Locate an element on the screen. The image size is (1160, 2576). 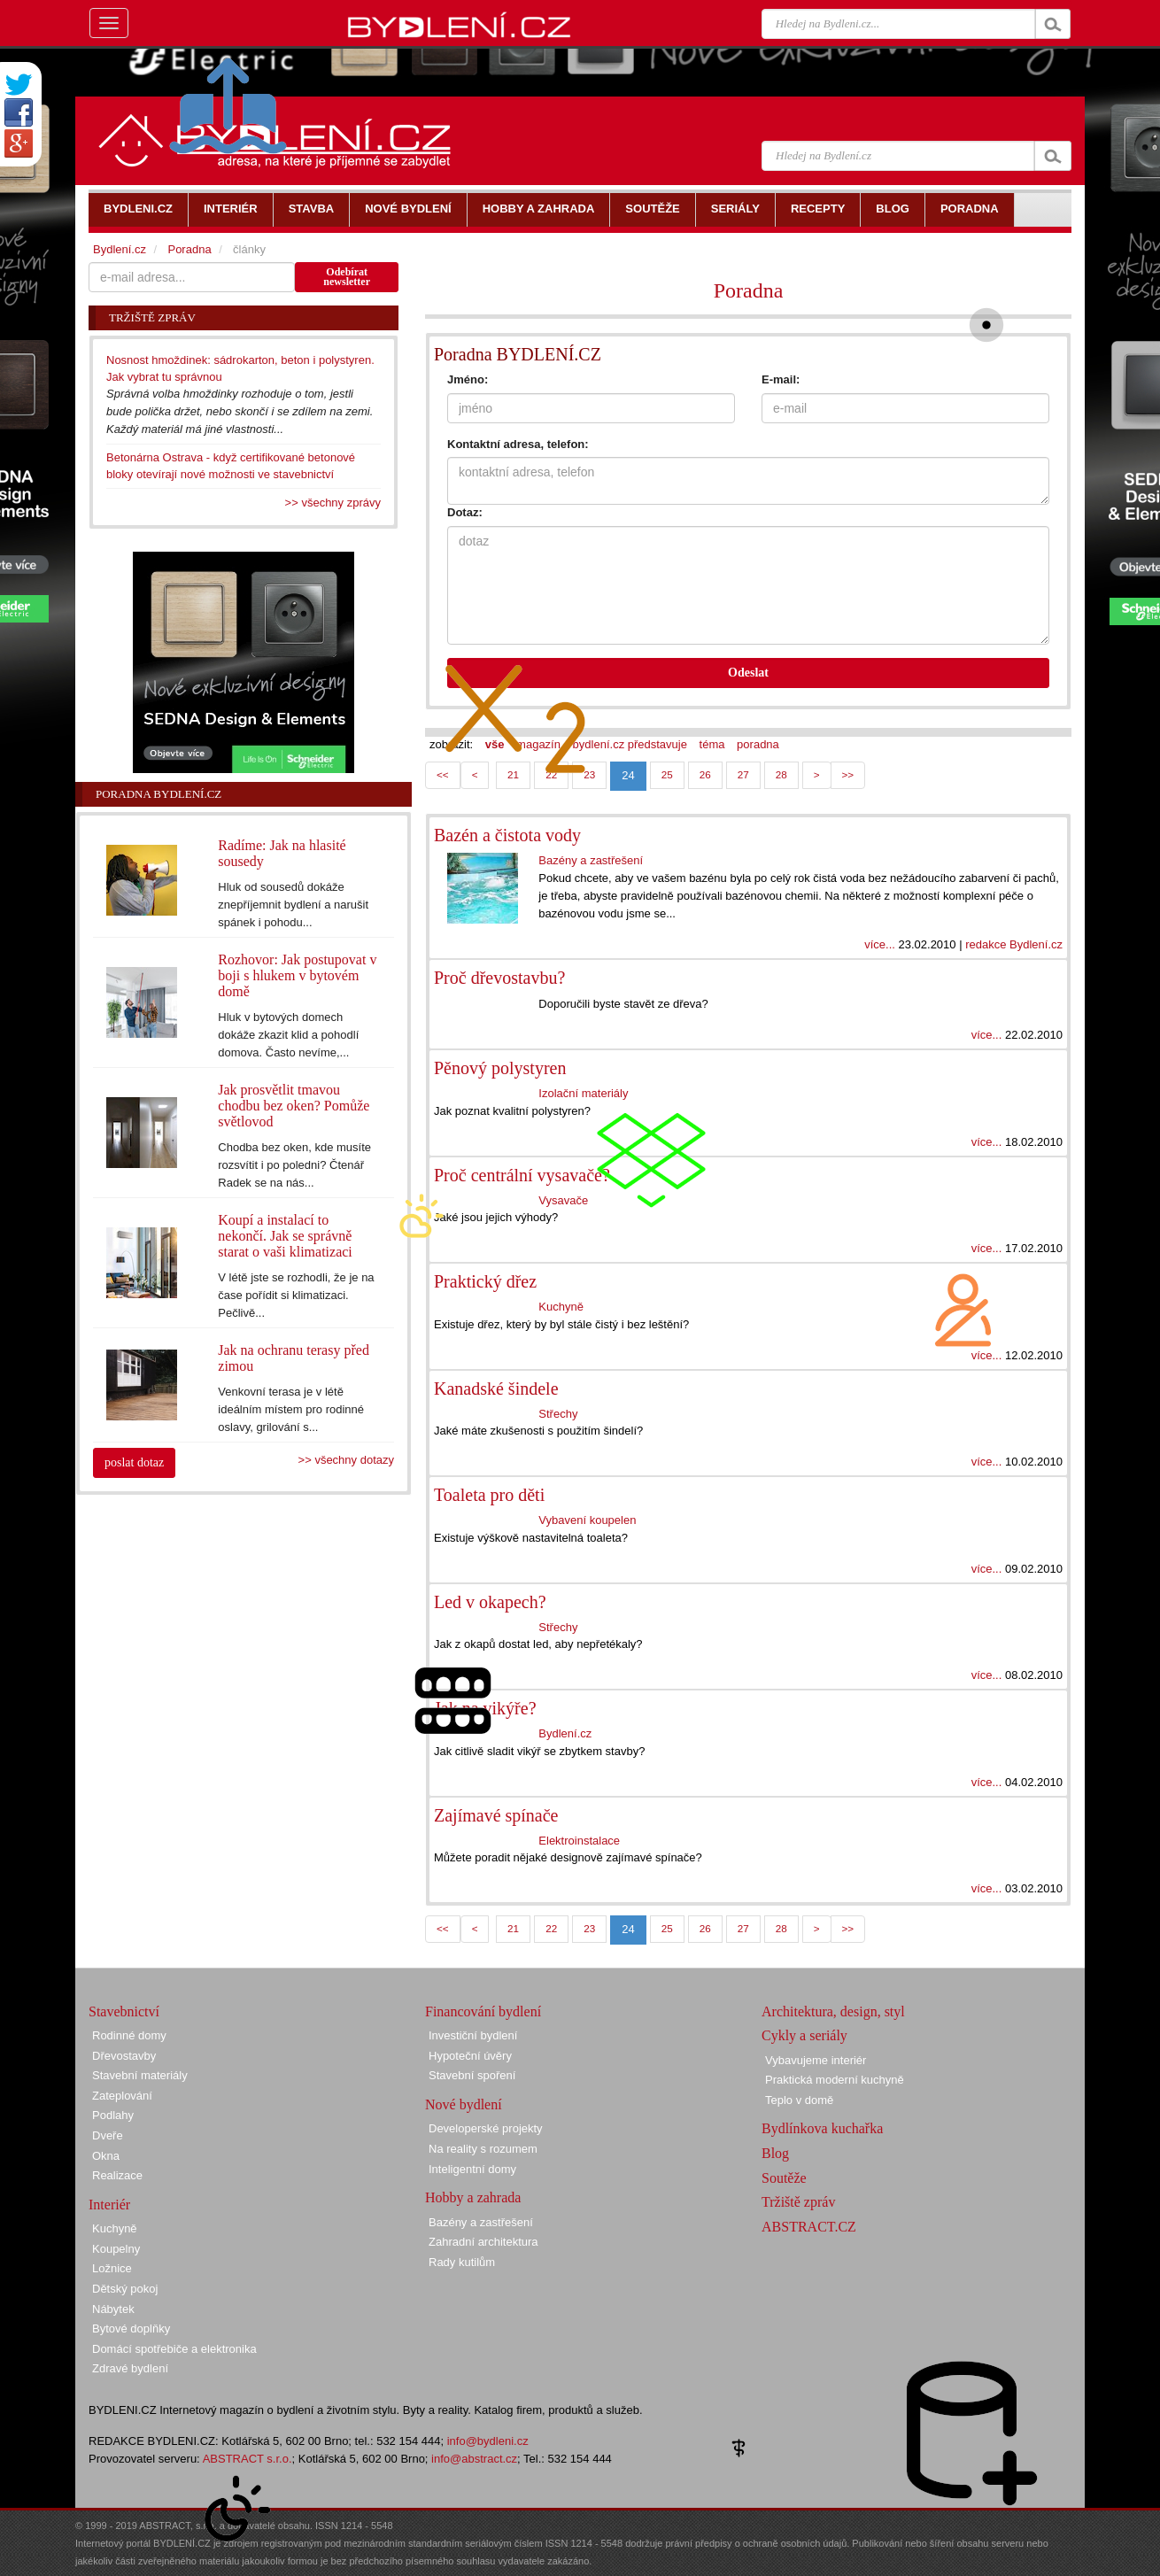
fasten seatbelt reminder is located at coordinates (963, 1310).